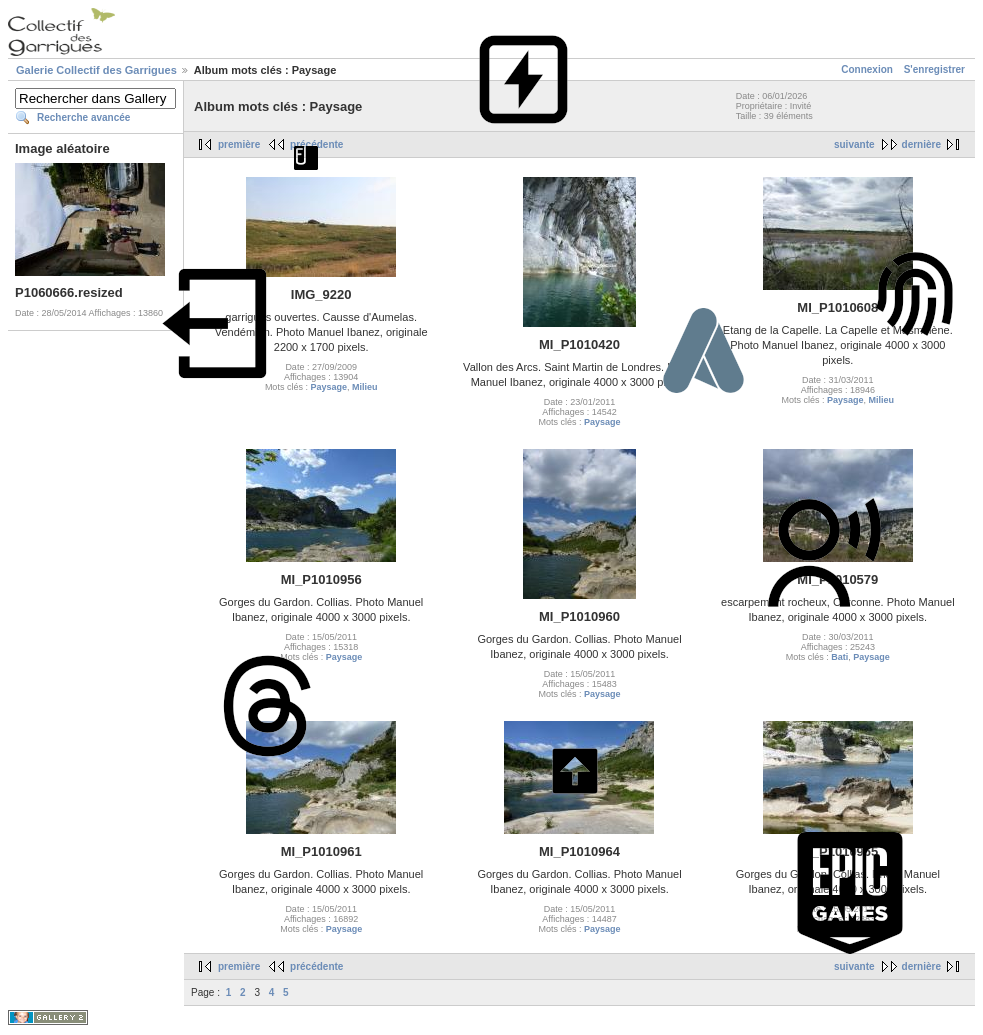 The image size is (983, 1035). I want to click on log out of your account, so click(222, 323).